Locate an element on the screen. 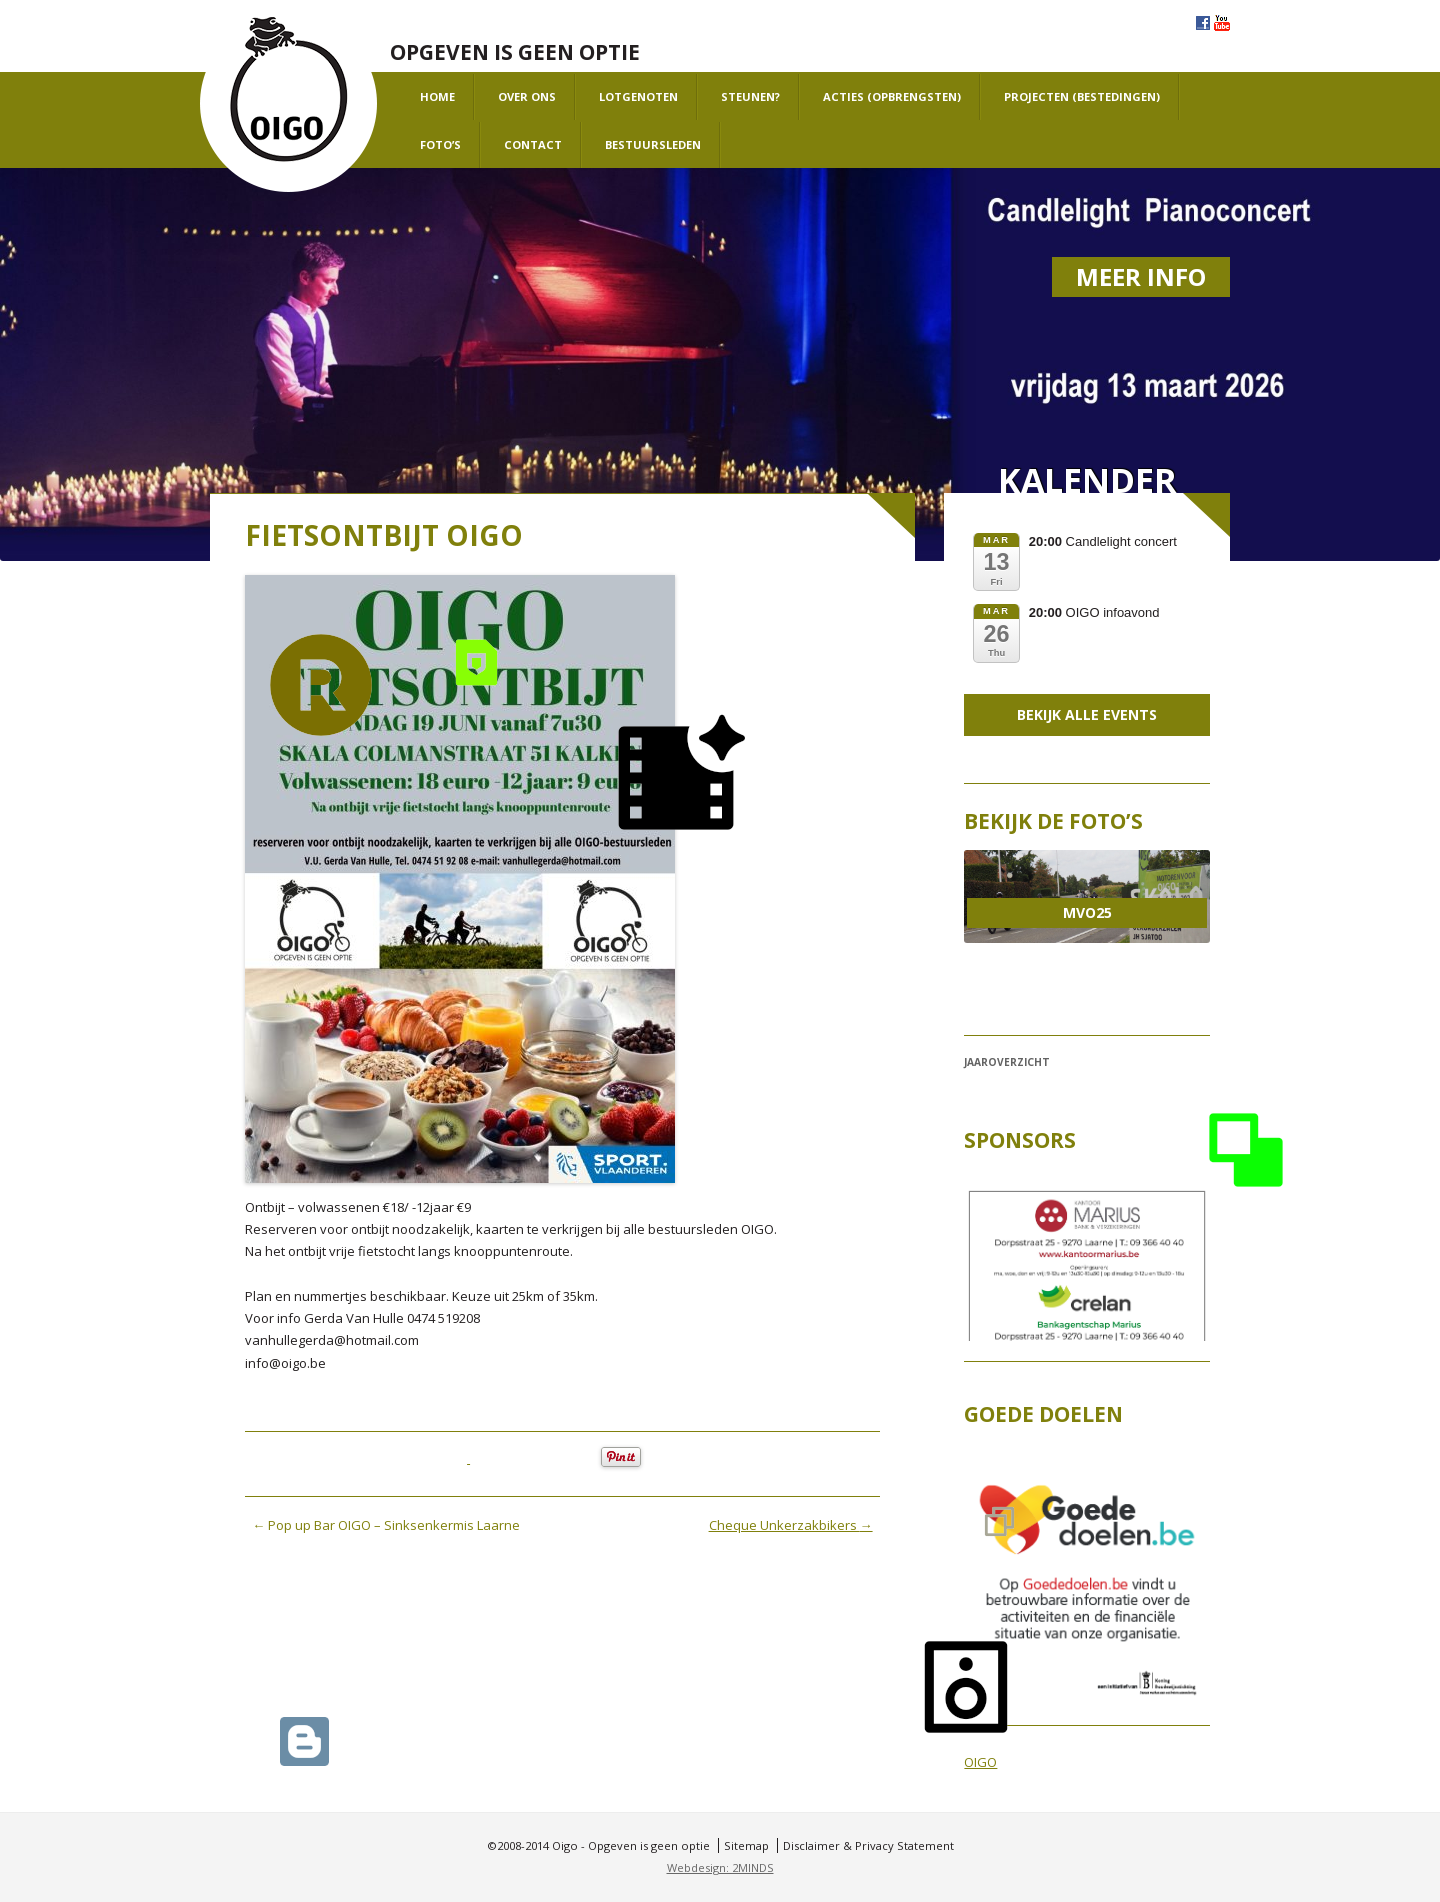 This screenshot has height=1902, width=1440. view multiple unchecked items or tasks is located at coordinates (999, 1521).